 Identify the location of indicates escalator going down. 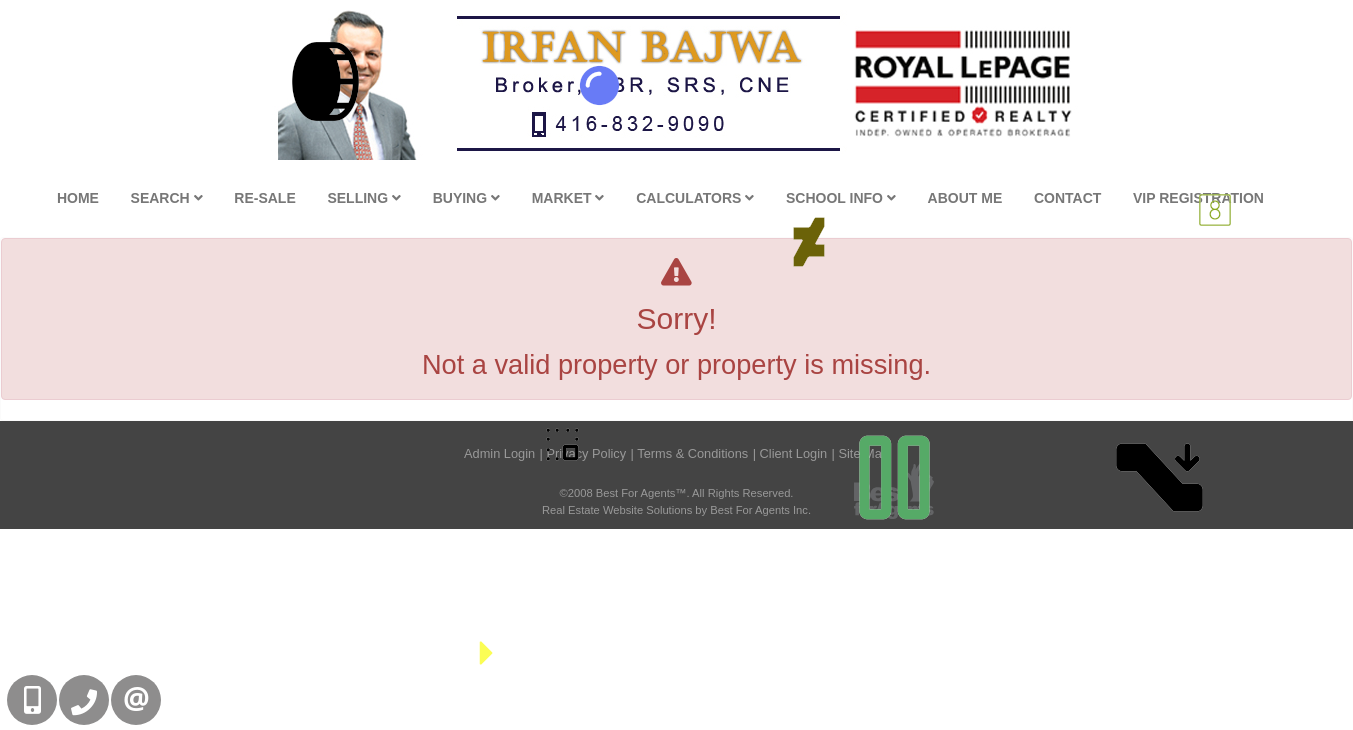
(1159, 477).